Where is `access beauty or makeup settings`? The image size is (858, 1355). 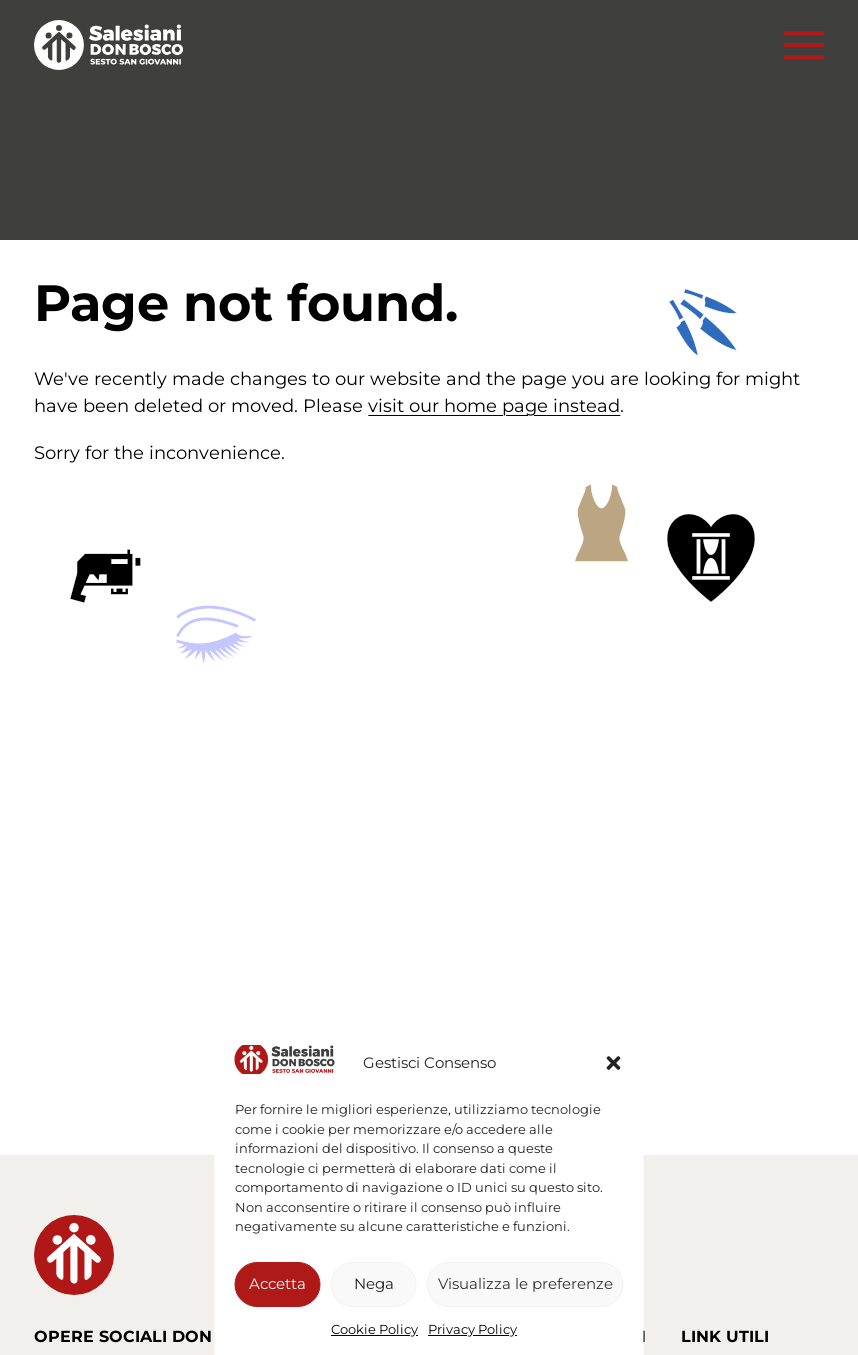 access beauty or makeup settings is located at coordinates (216, 635).